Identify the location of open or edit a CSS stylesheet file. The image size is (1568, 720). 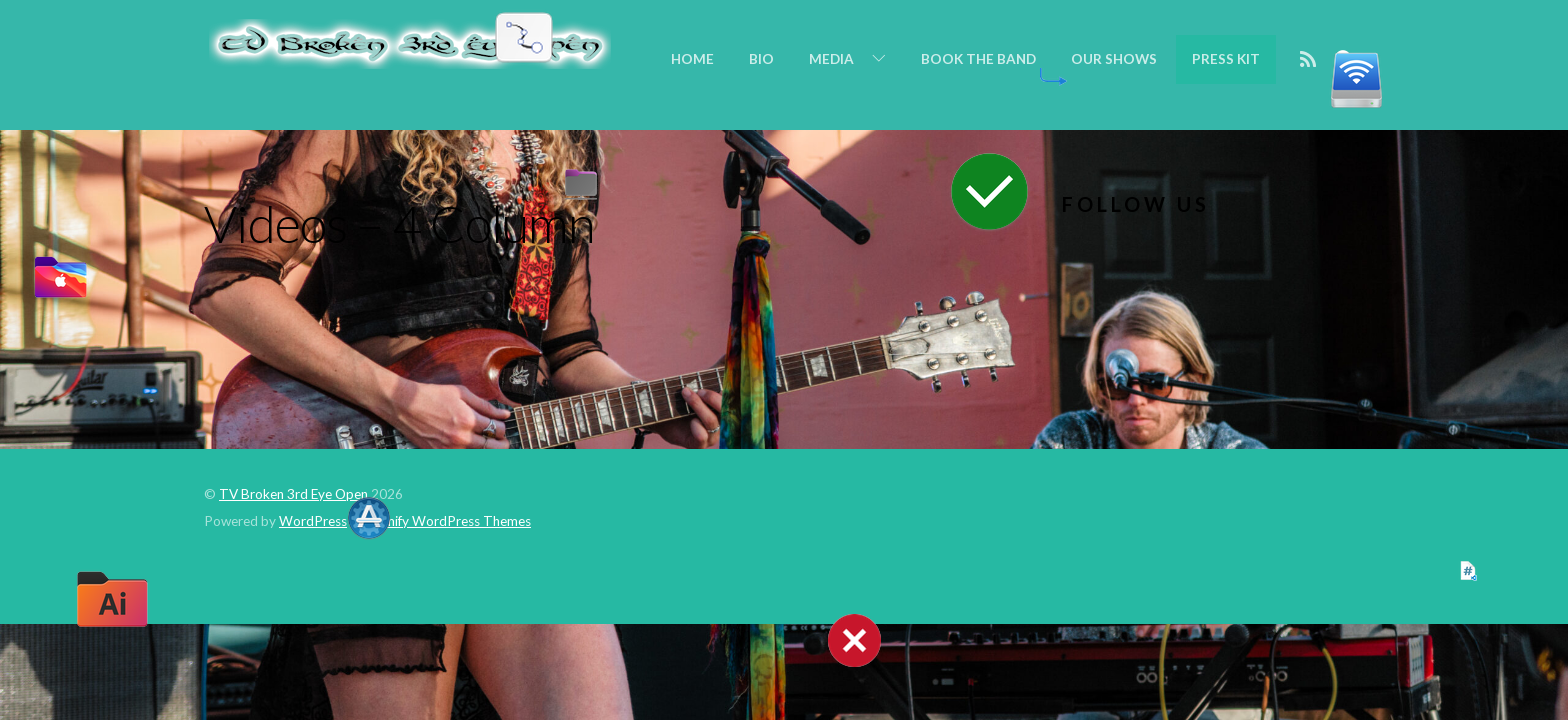
(1468, 571).